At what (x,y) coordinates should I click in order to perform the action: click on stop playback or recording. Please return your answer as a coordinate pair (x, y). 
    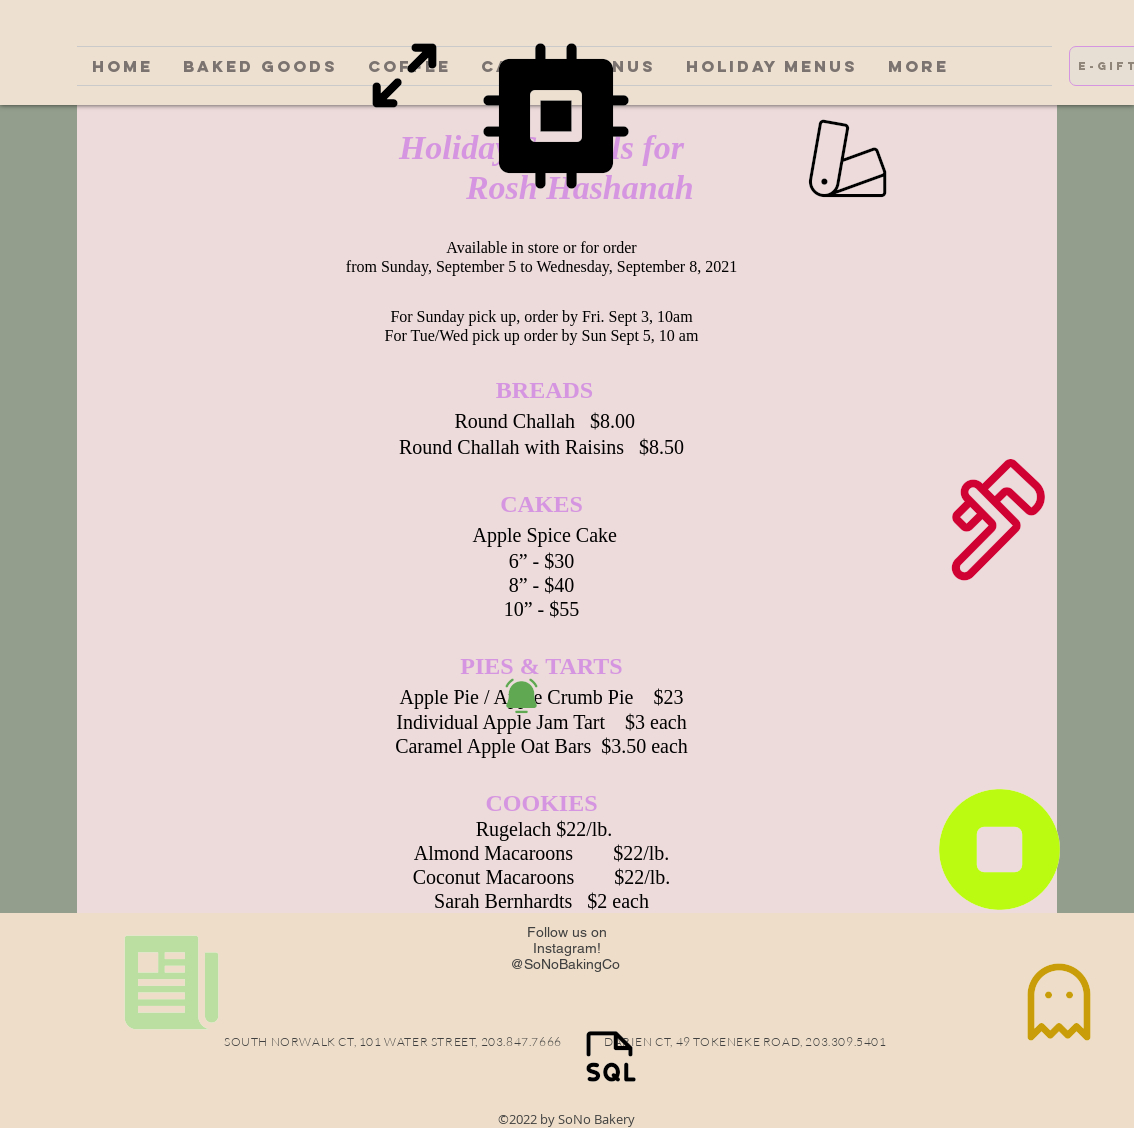
    Looking at the image, I should click on (999, 849).